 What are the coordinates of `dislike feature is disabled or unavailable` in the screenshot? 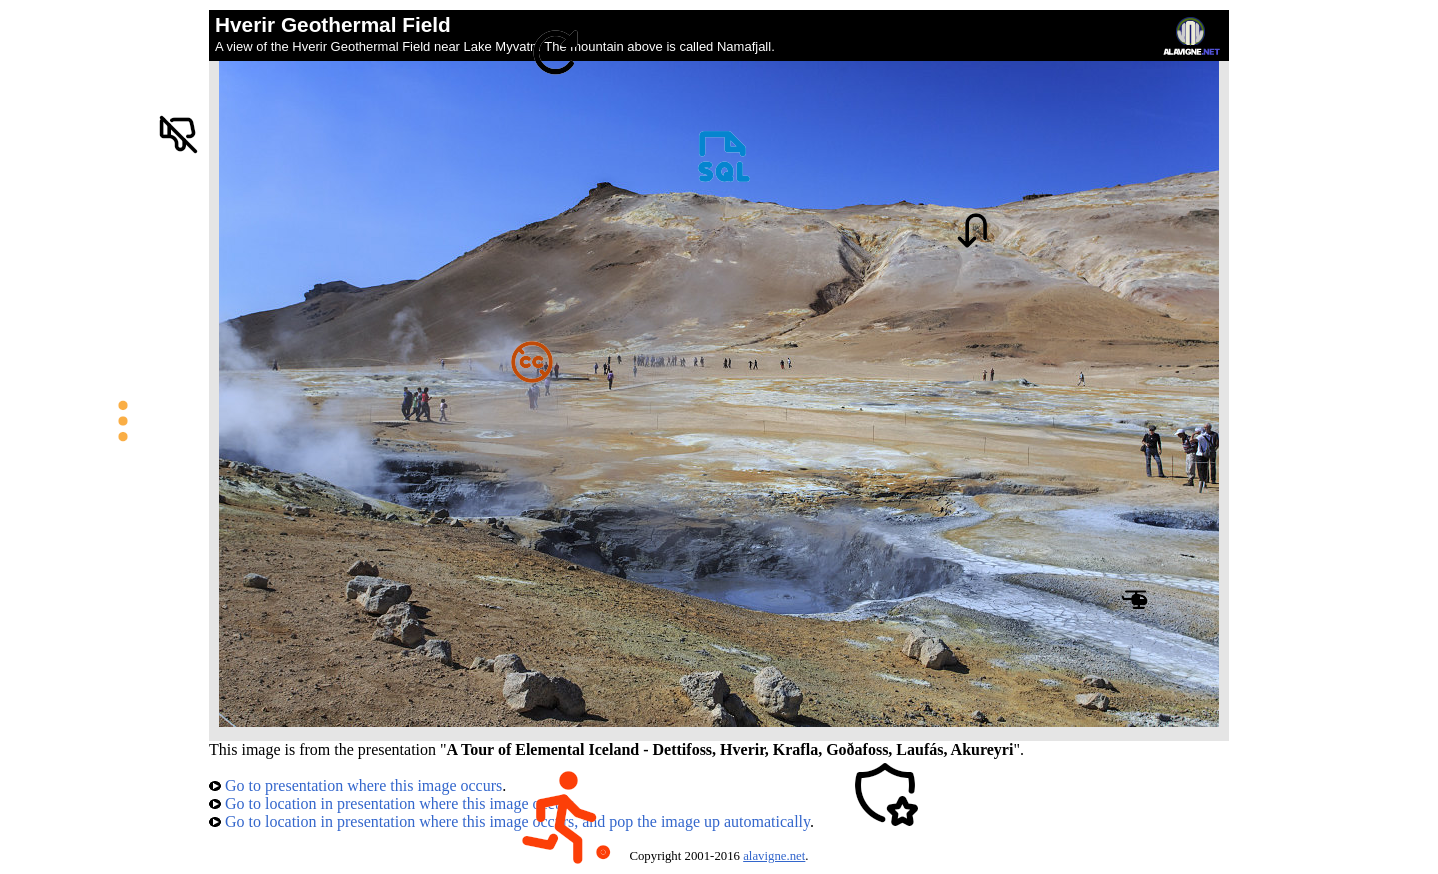 It's located at (178, 134).